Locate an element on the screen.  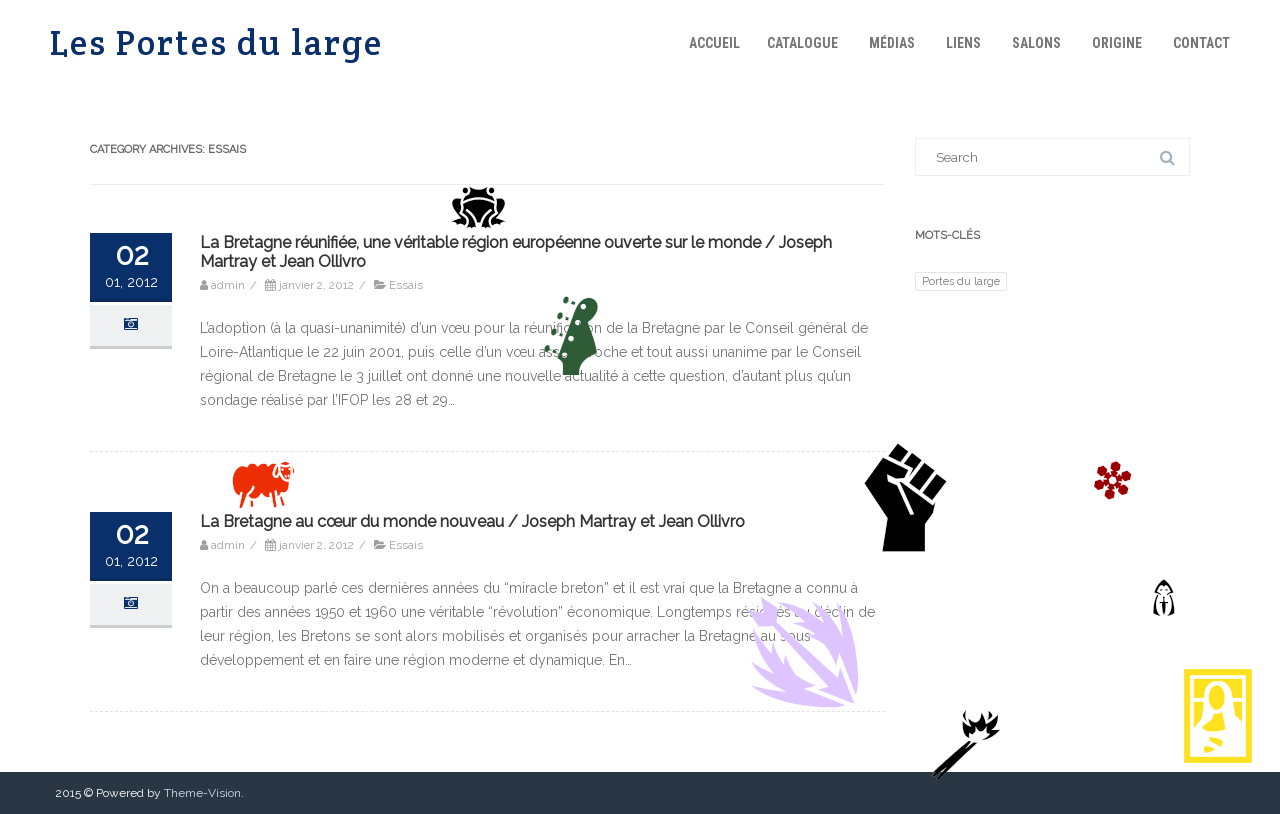
stealth or rogue character class selection is located at coordinates (1164, 598).